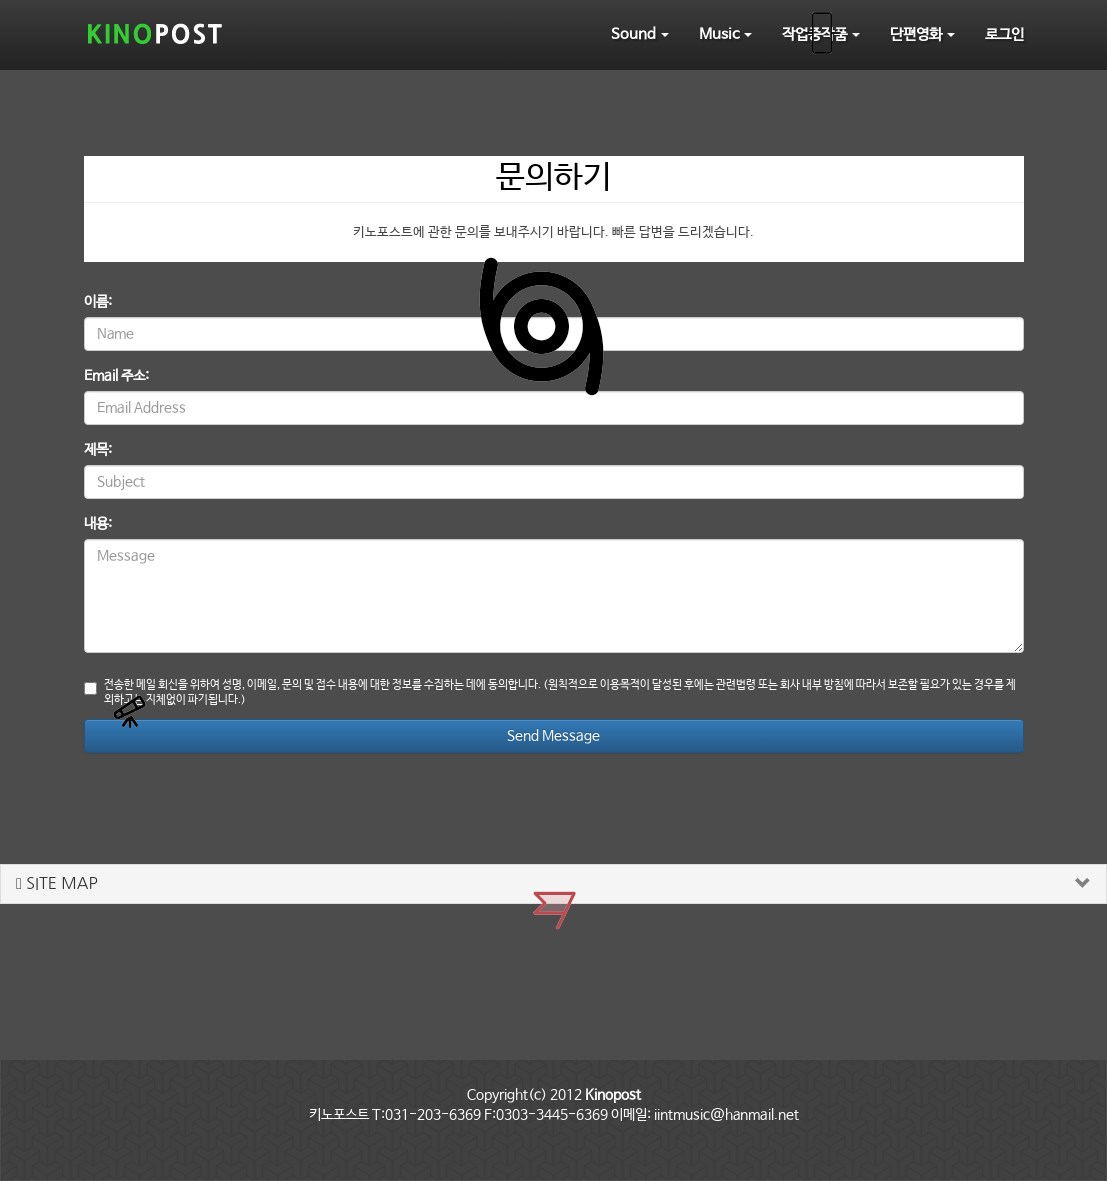 Image resolution: width=1107 pixels, height=1181 pixels. What do you see at coordinates (129, 711) in the screenshot?
I see `explore or discover new content` at bounding box center [129, 711].